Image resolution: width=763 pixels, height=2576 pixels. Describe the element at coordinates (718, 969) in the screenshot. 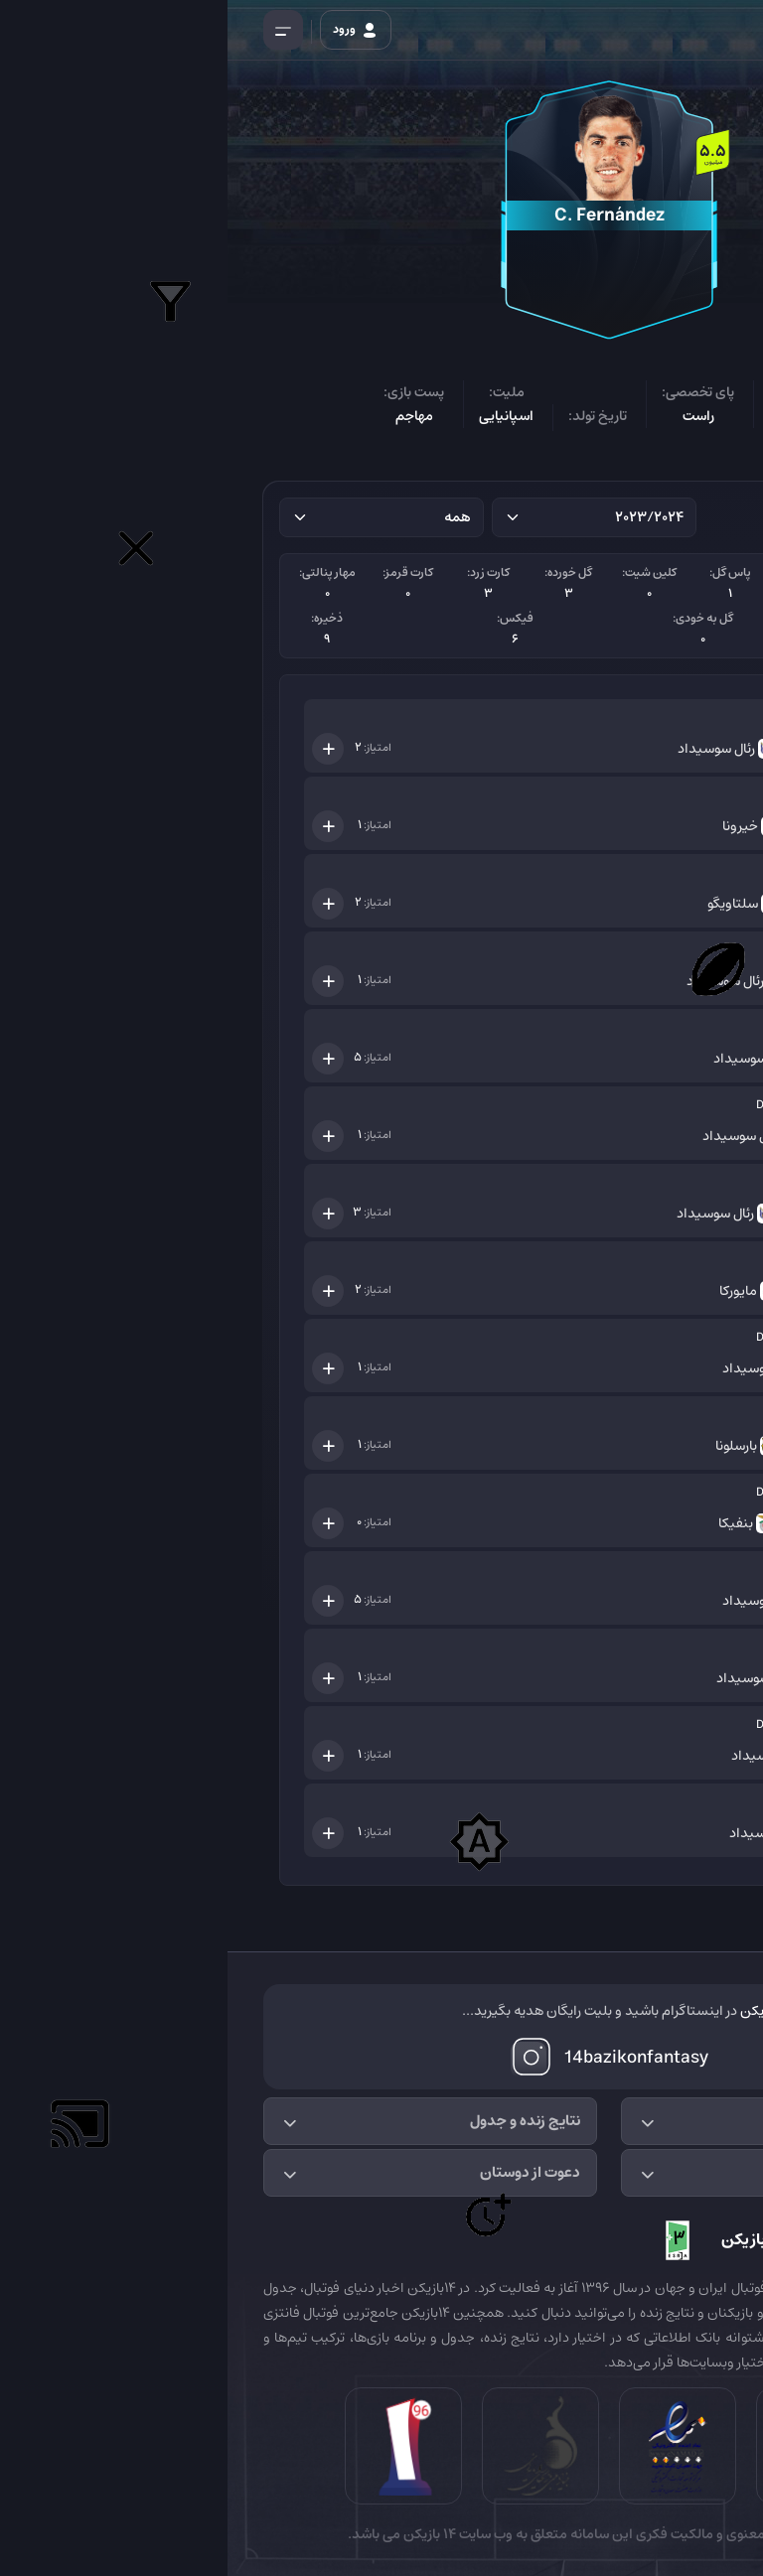

I see `view rugby sports content` at that location.